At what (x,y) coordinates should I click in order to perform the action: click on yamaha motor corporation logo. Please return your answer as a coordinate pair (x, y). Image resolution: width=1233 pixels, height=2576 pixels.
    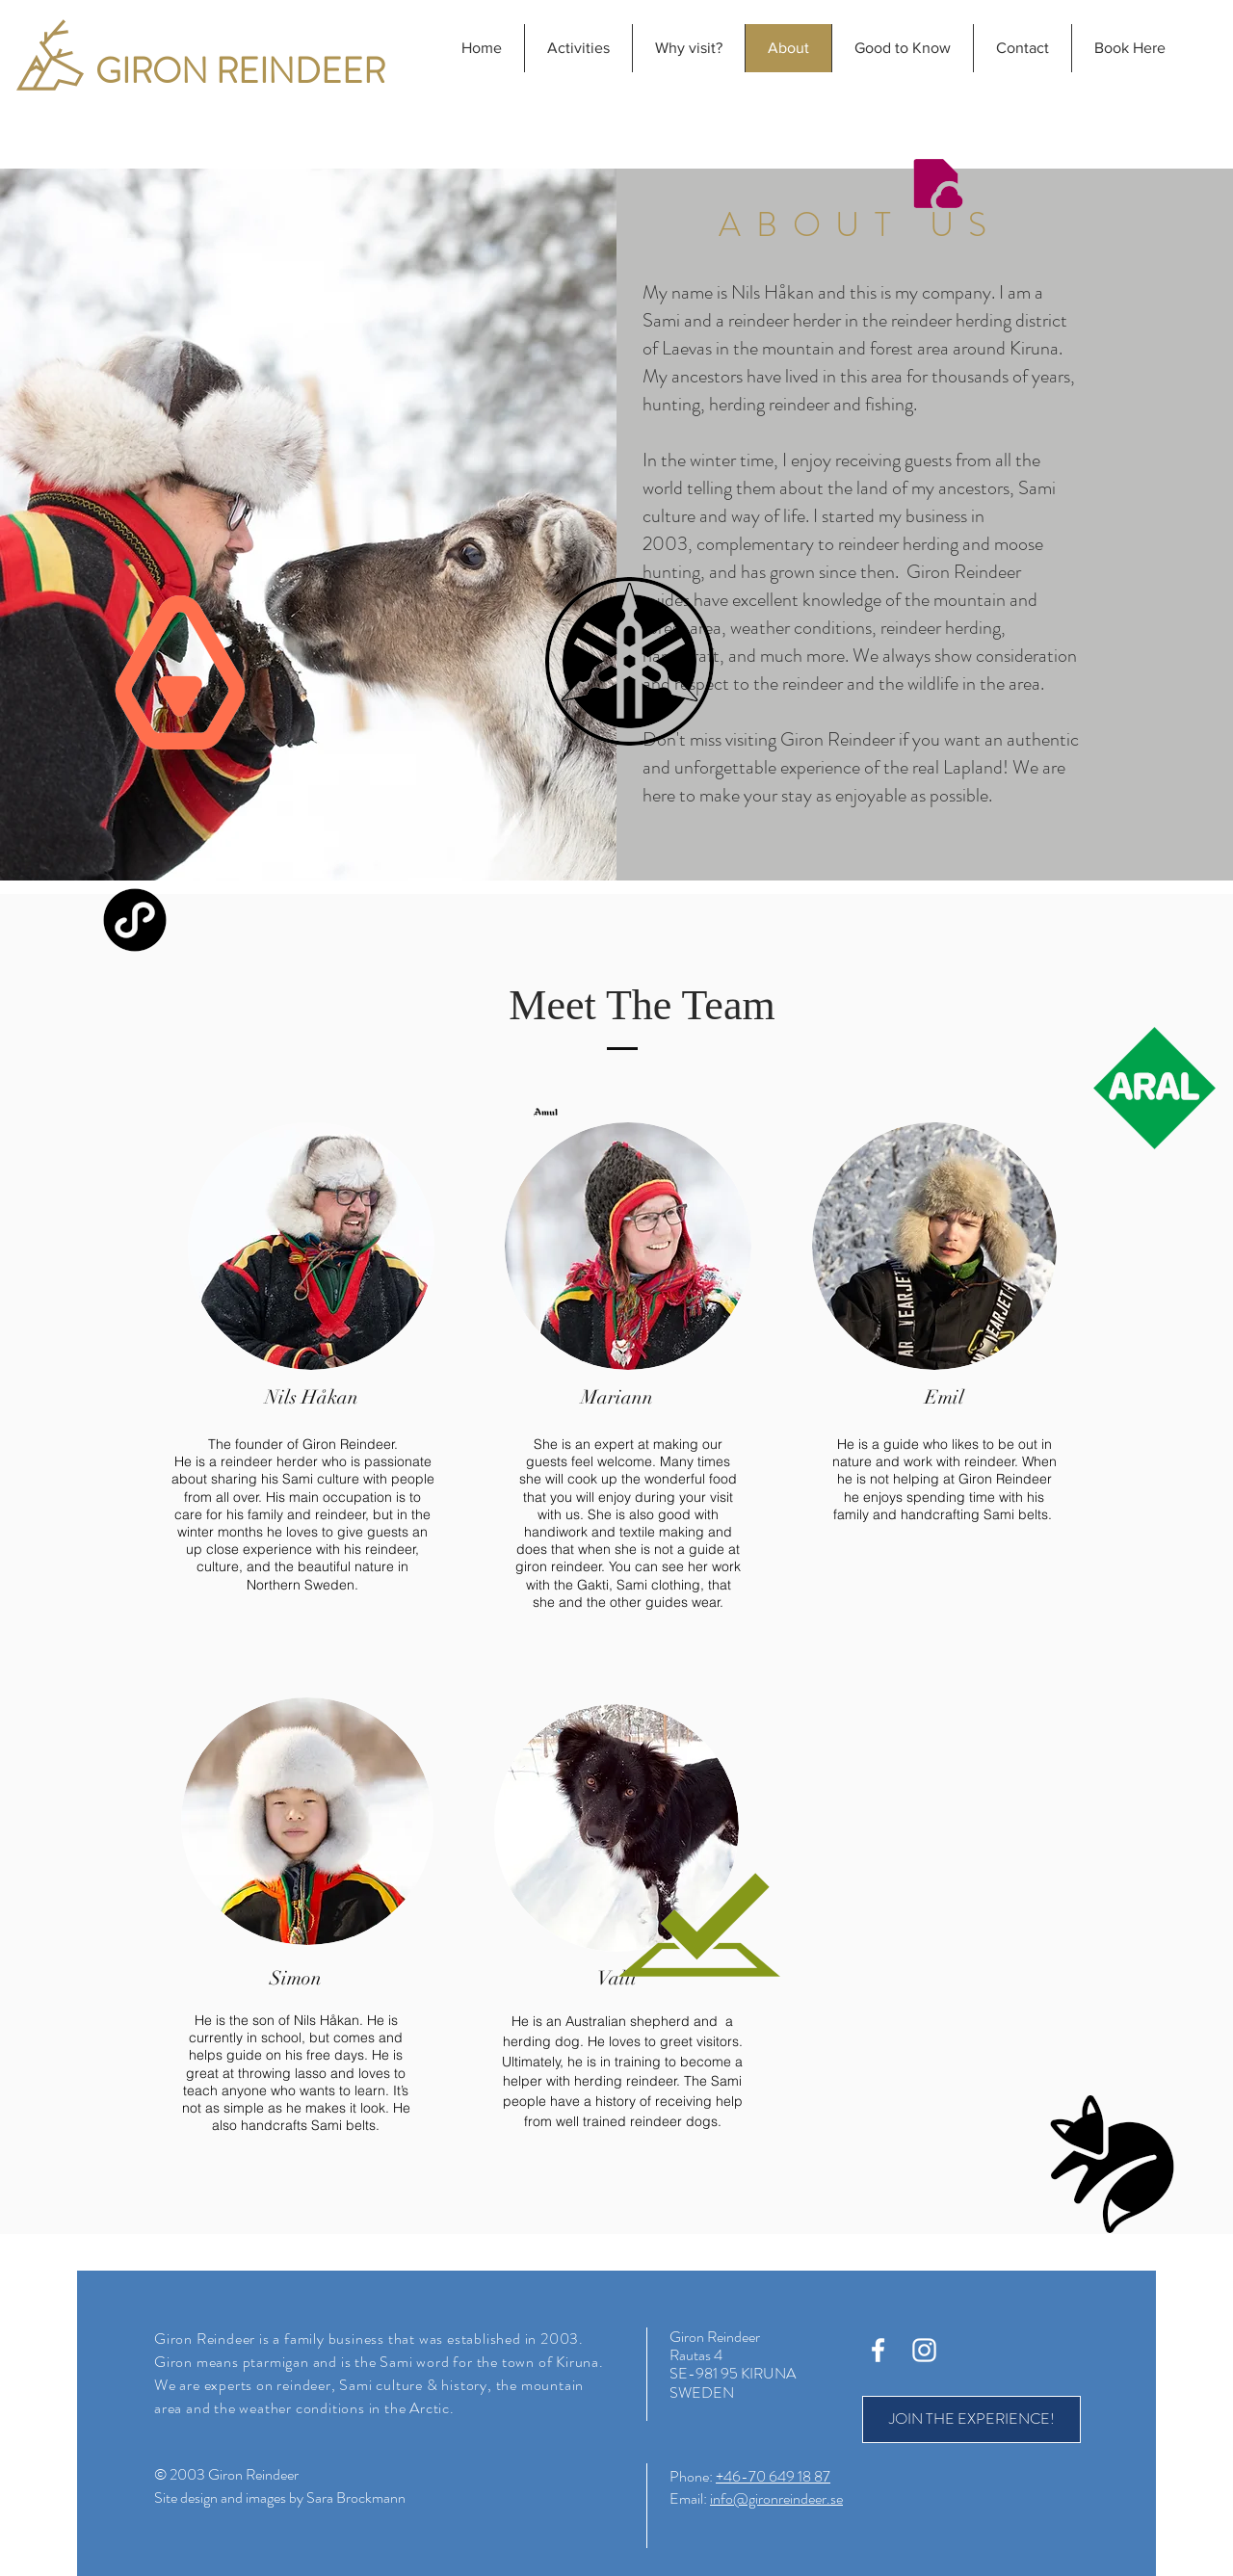
    Looking at the image, I should click on (629, 661).